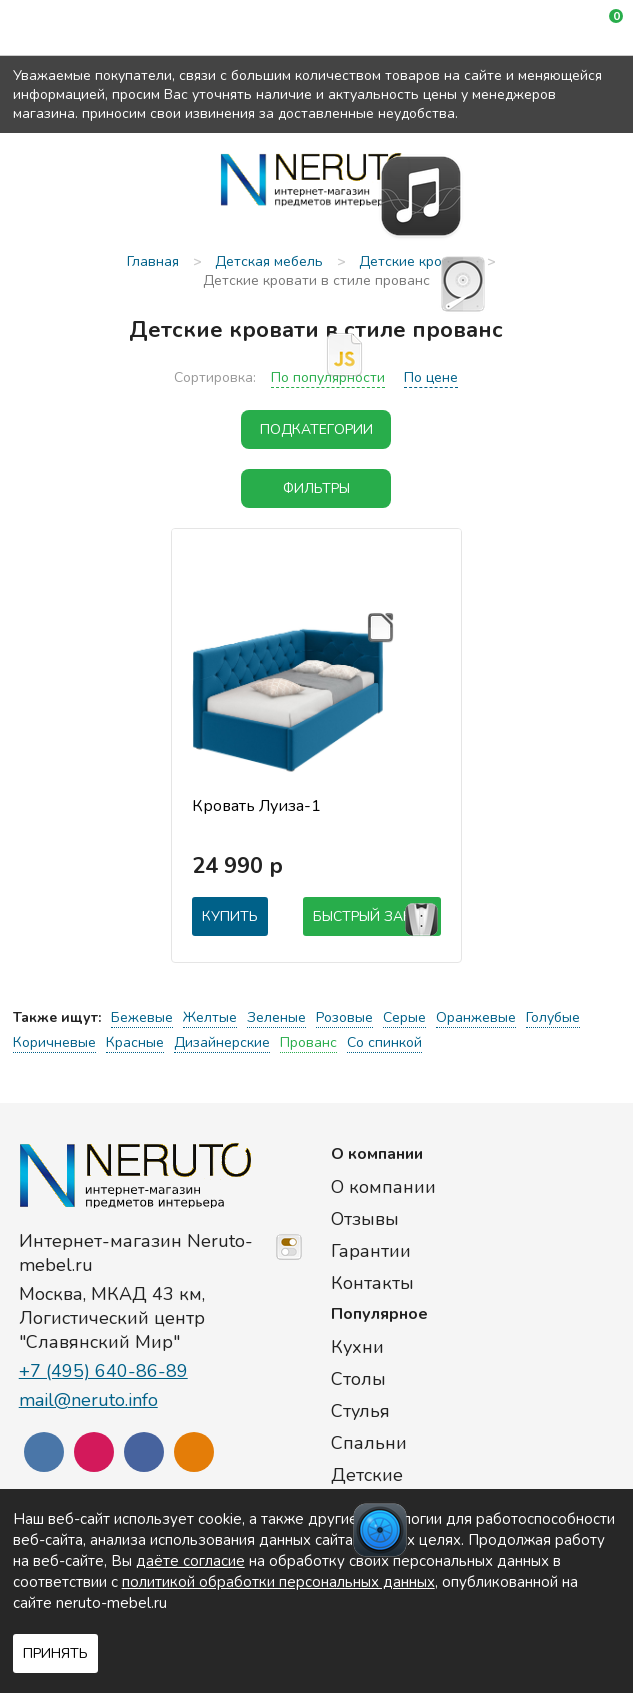 The height and width of the screenshot is (1693, 633). I want to click on a javascript file in your file system, so click(344, 354).